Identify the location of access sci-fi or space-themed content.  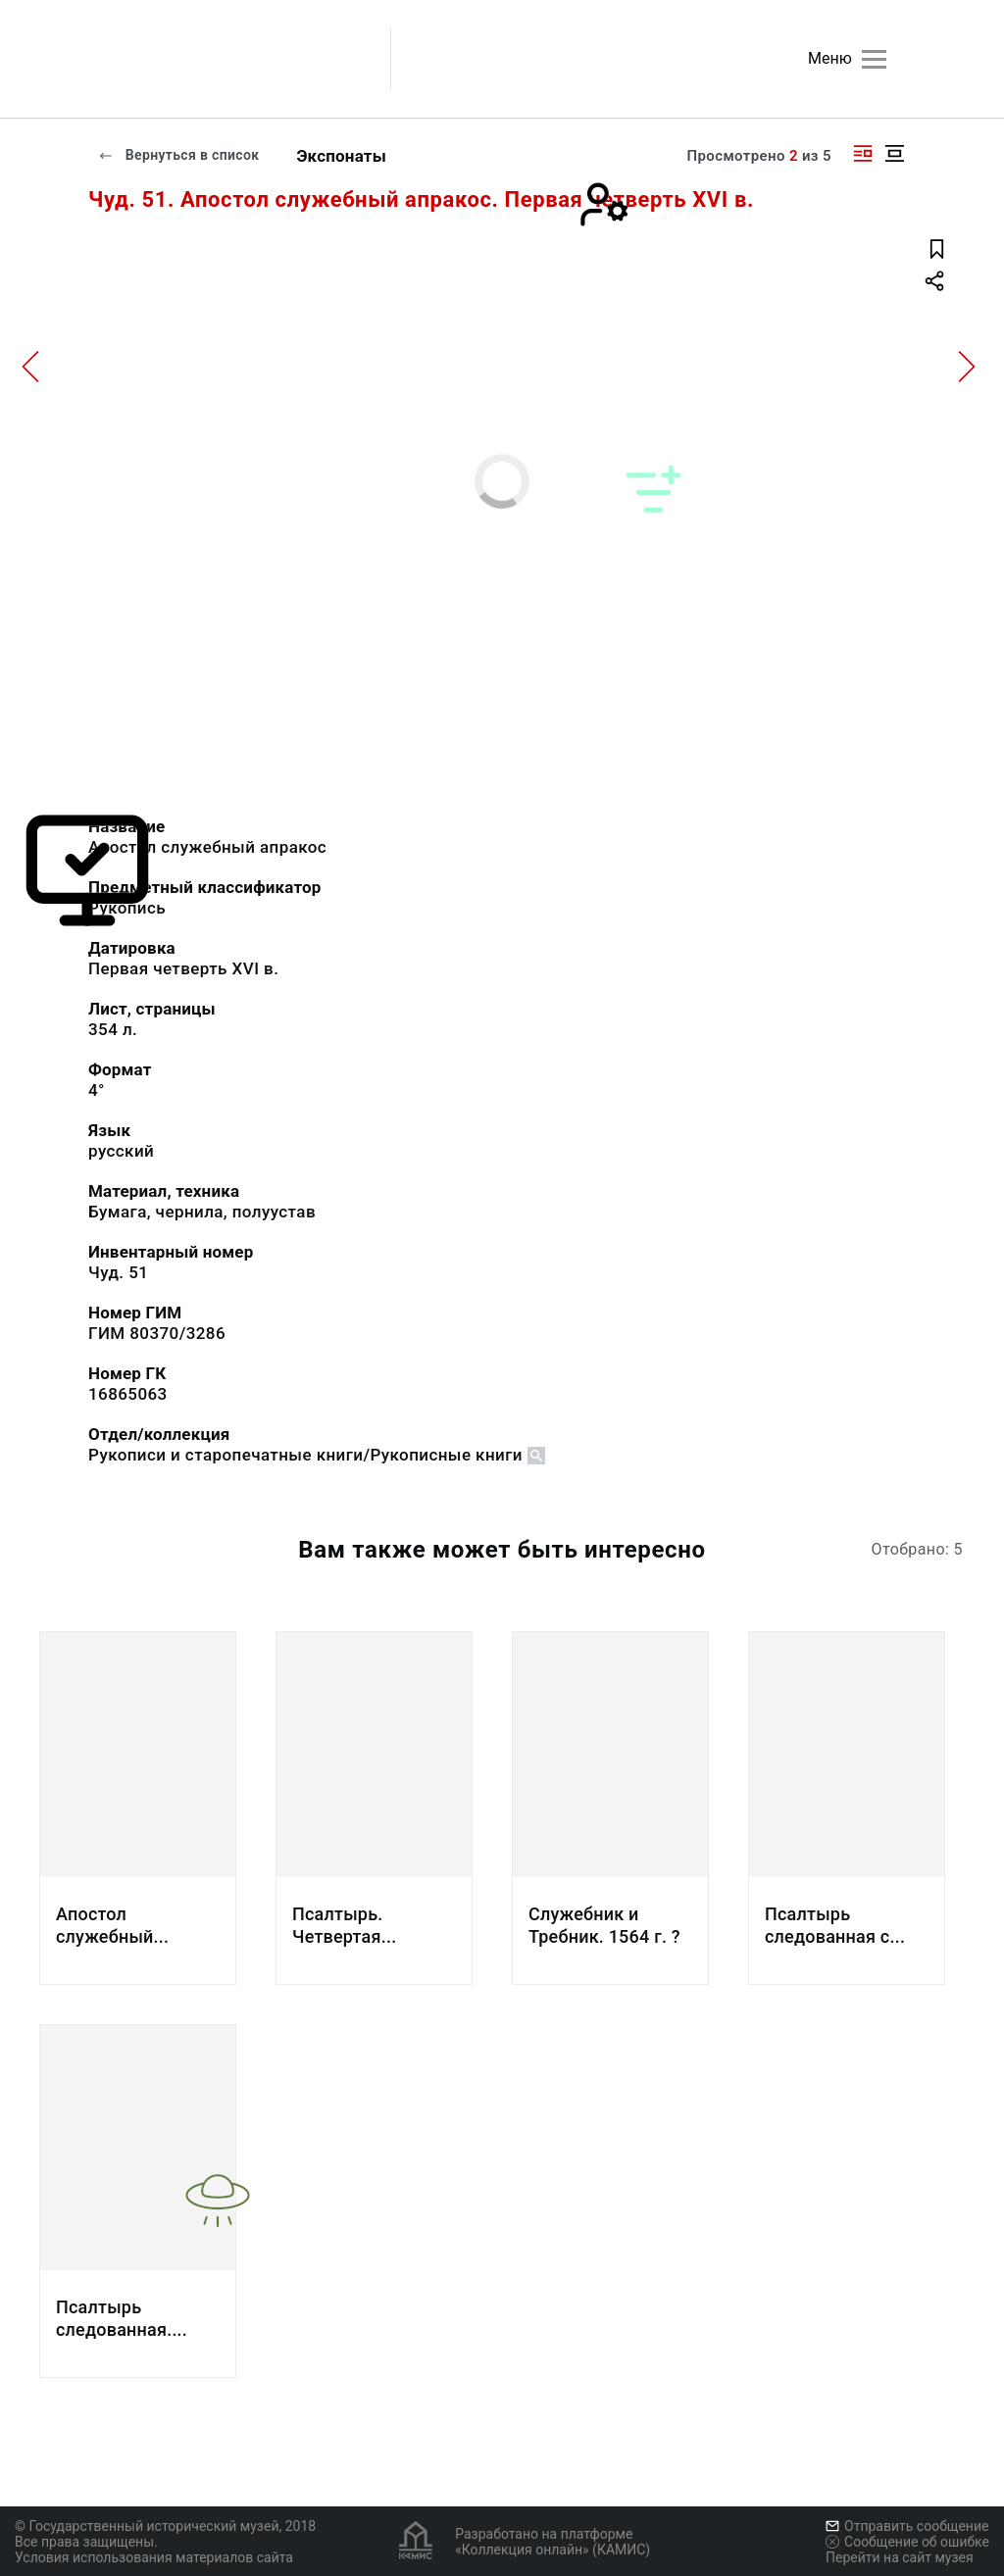
(218, 2200).